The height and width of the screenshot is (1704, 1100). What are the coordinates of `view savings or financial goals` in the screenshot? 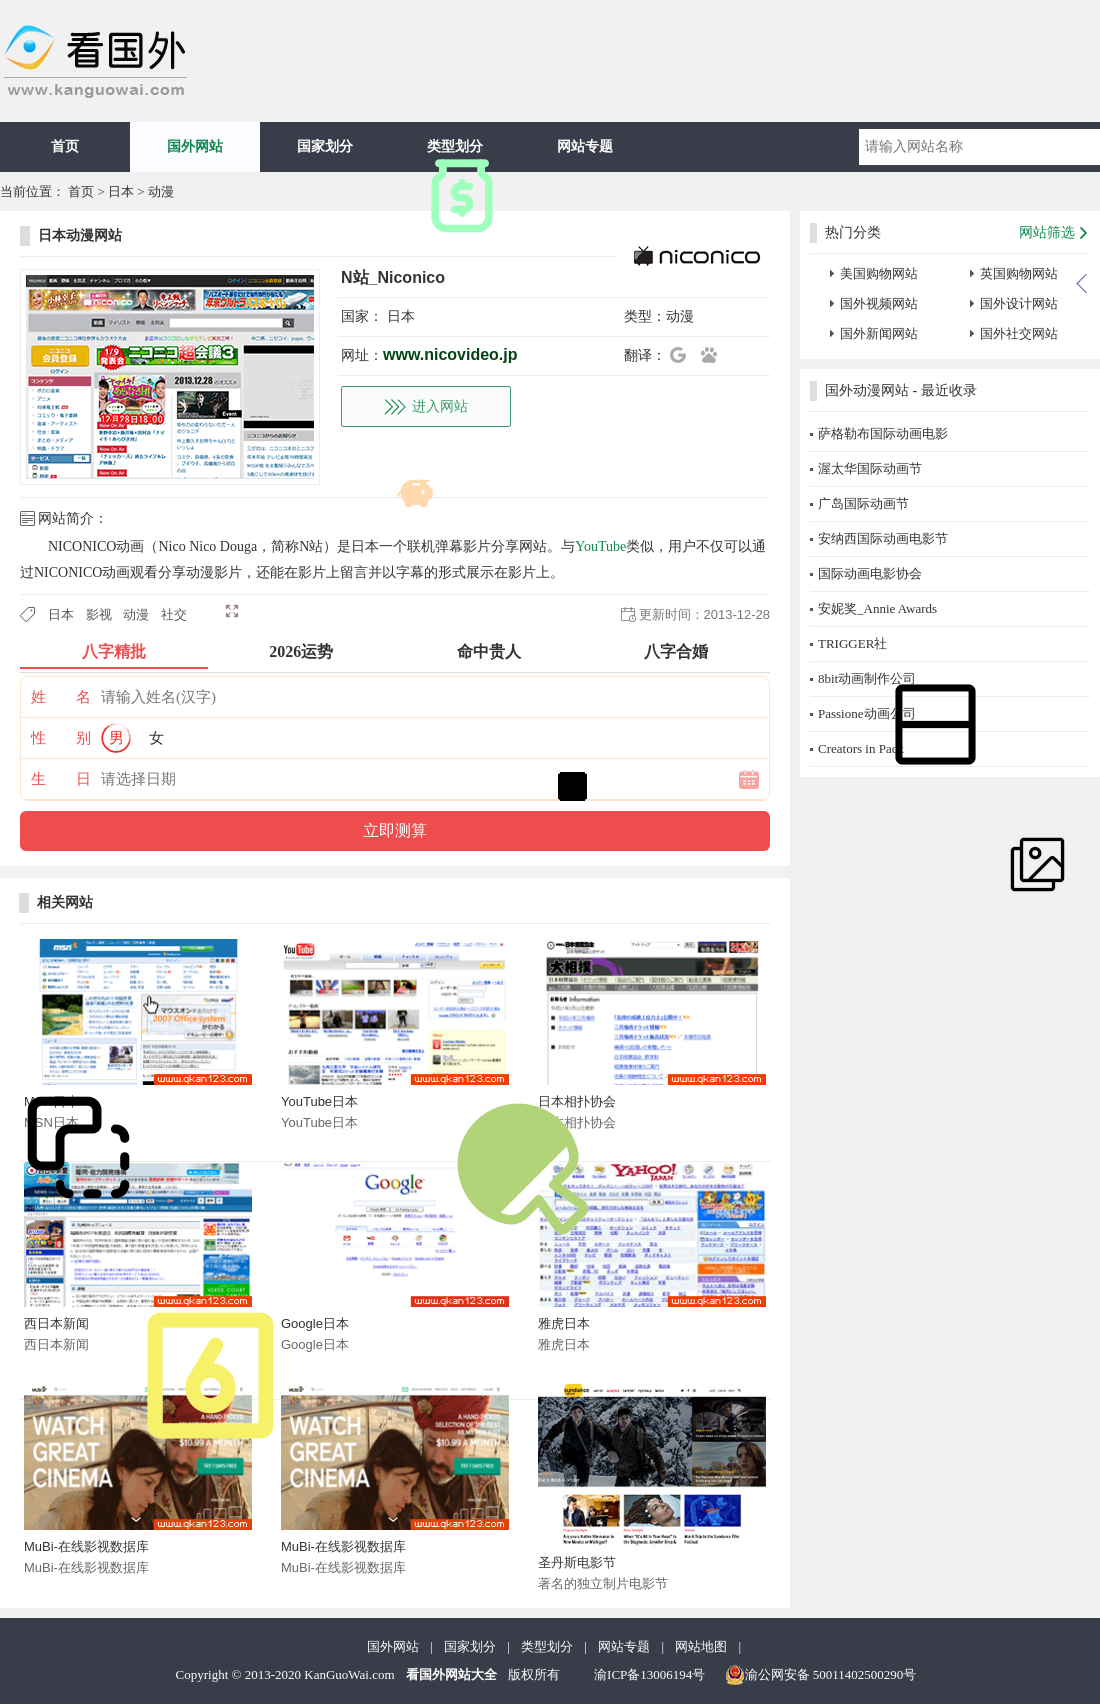 It's located at (415, 493).